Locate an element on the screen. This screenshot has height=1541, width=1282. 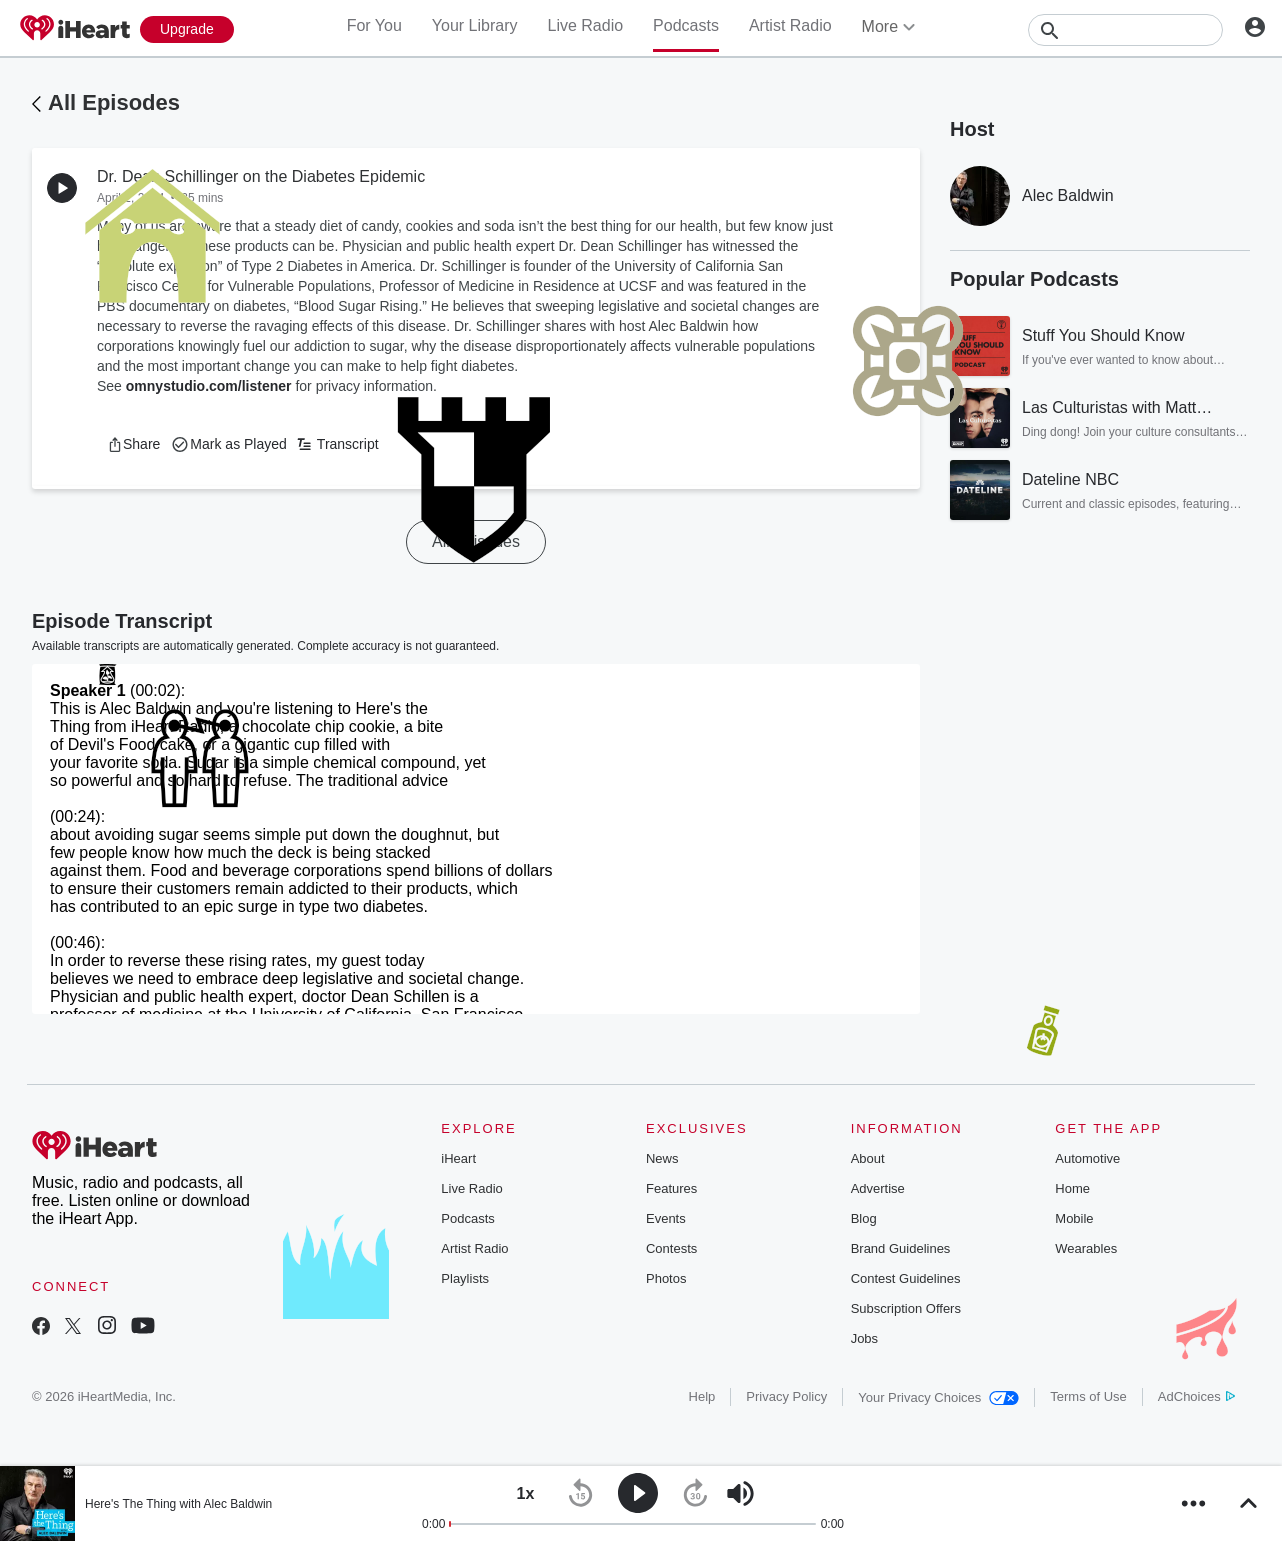
access firewall or security settings is located at coordinates (336, 1266).